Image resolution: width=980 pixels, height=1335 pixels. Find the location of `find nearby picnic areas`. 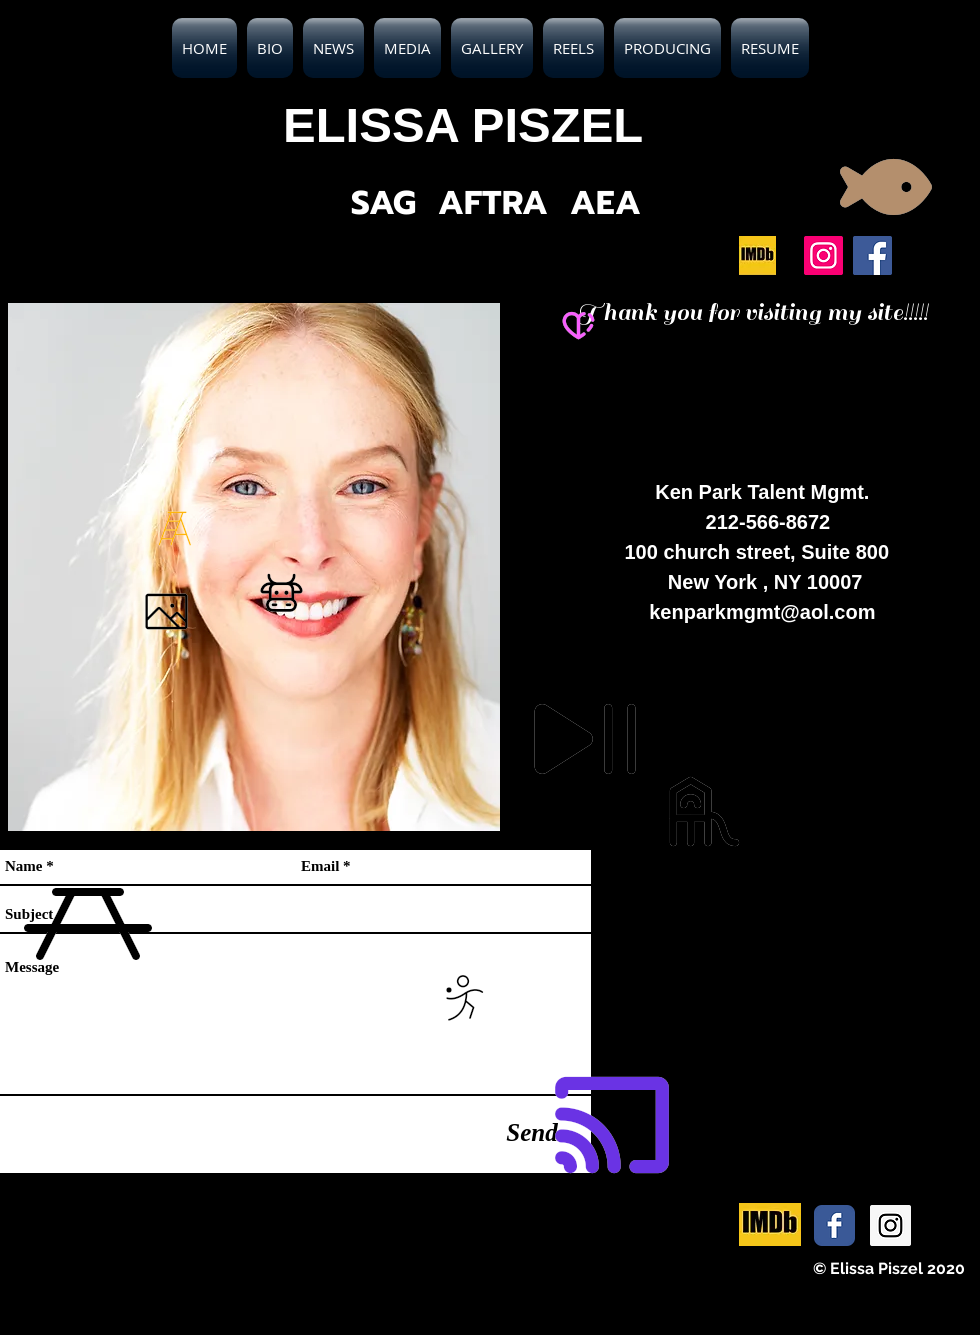

find nearby picnic areas is located at coordinates (88, 924).